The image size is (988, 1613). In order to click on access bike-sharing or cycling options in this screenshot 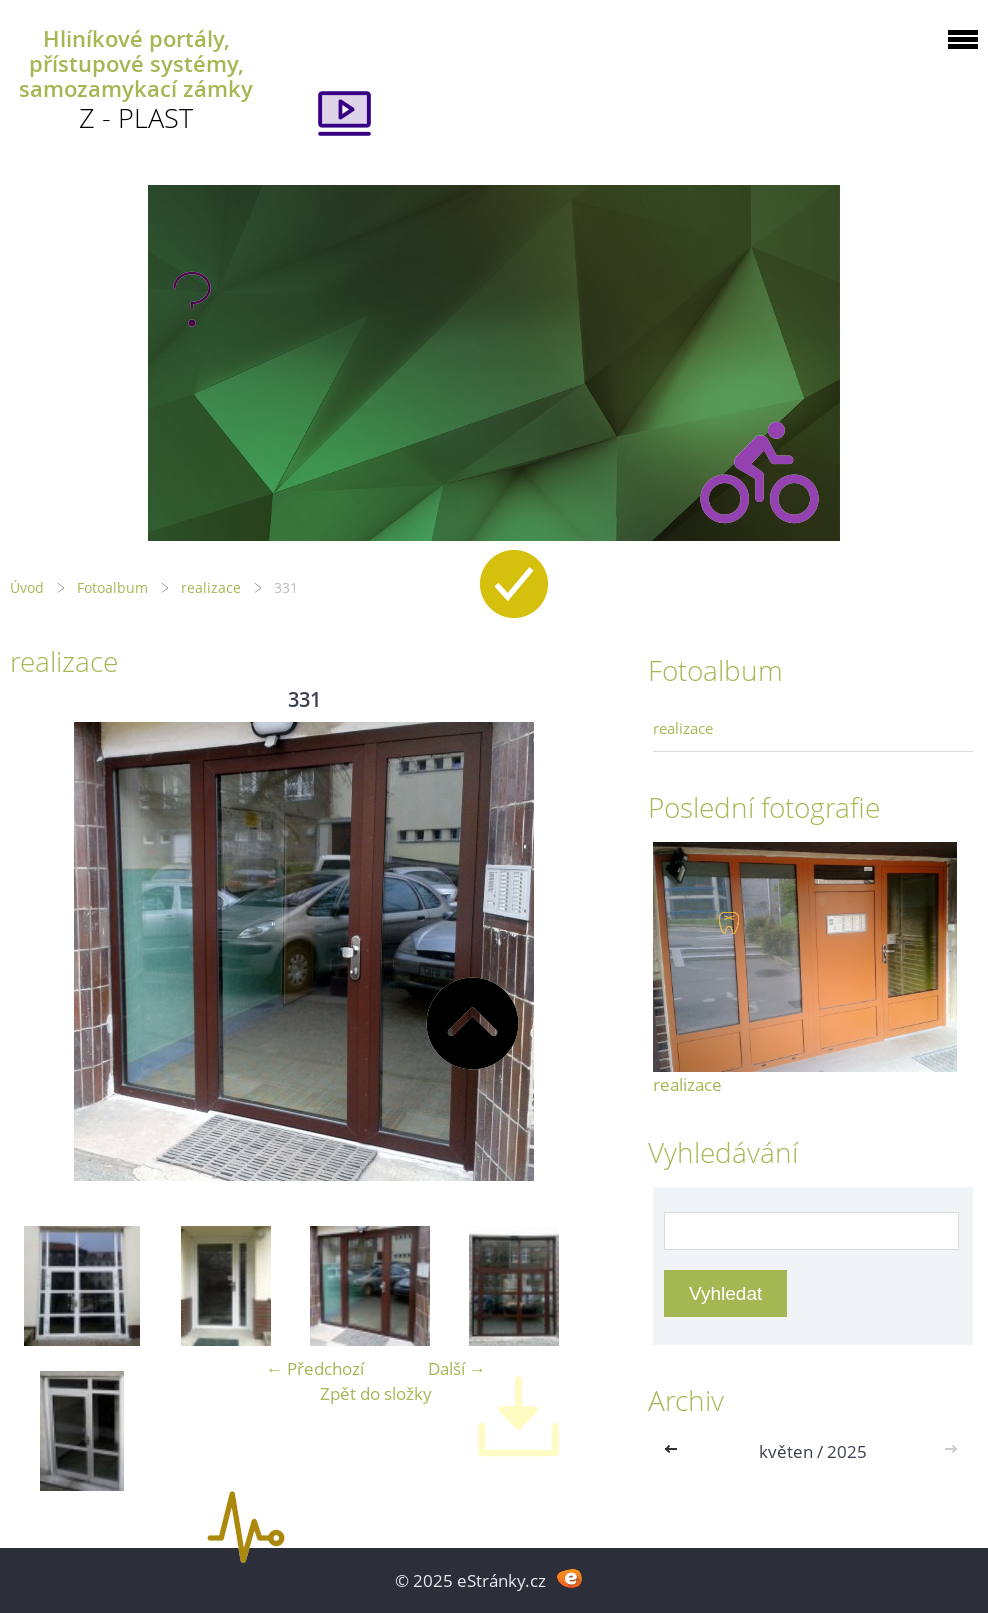, I will do `click(759, 472)`.